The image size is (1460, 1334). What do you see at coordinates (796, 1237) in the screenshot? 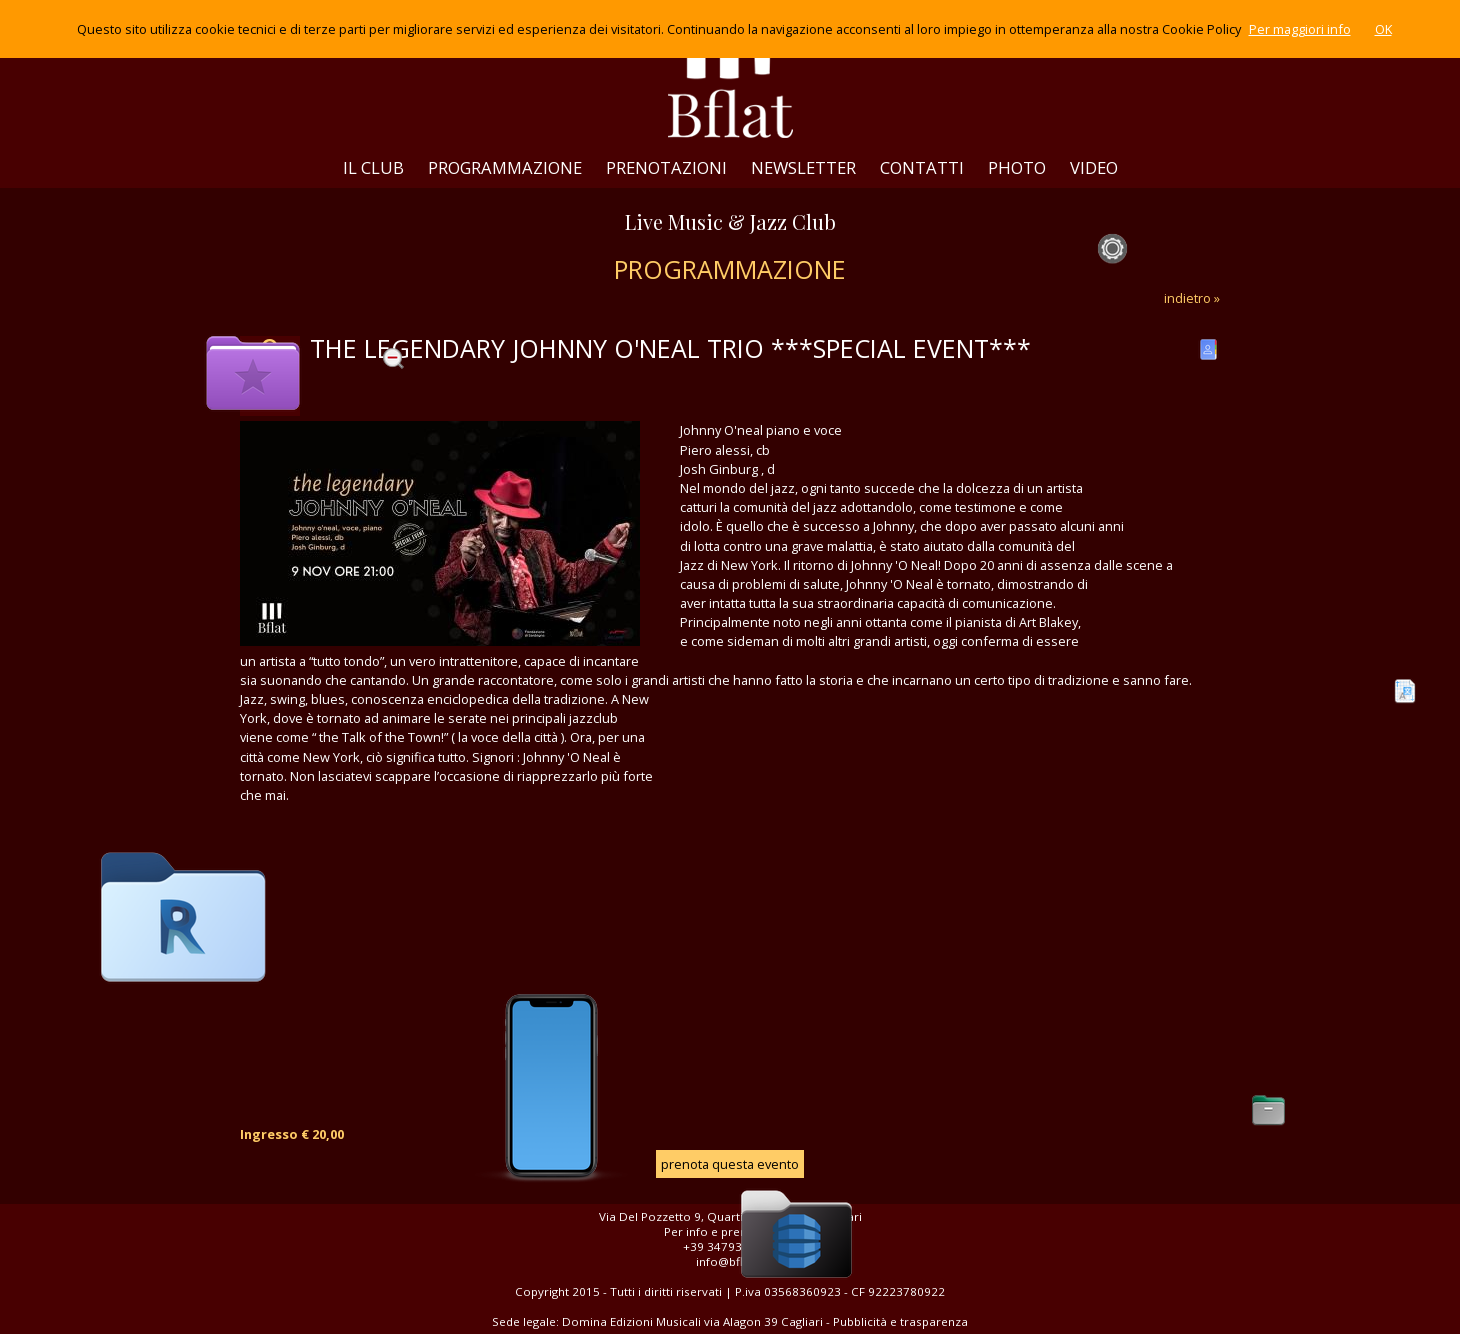
I see `open dynamodb database files folder` at bounding box center [796, 1237].